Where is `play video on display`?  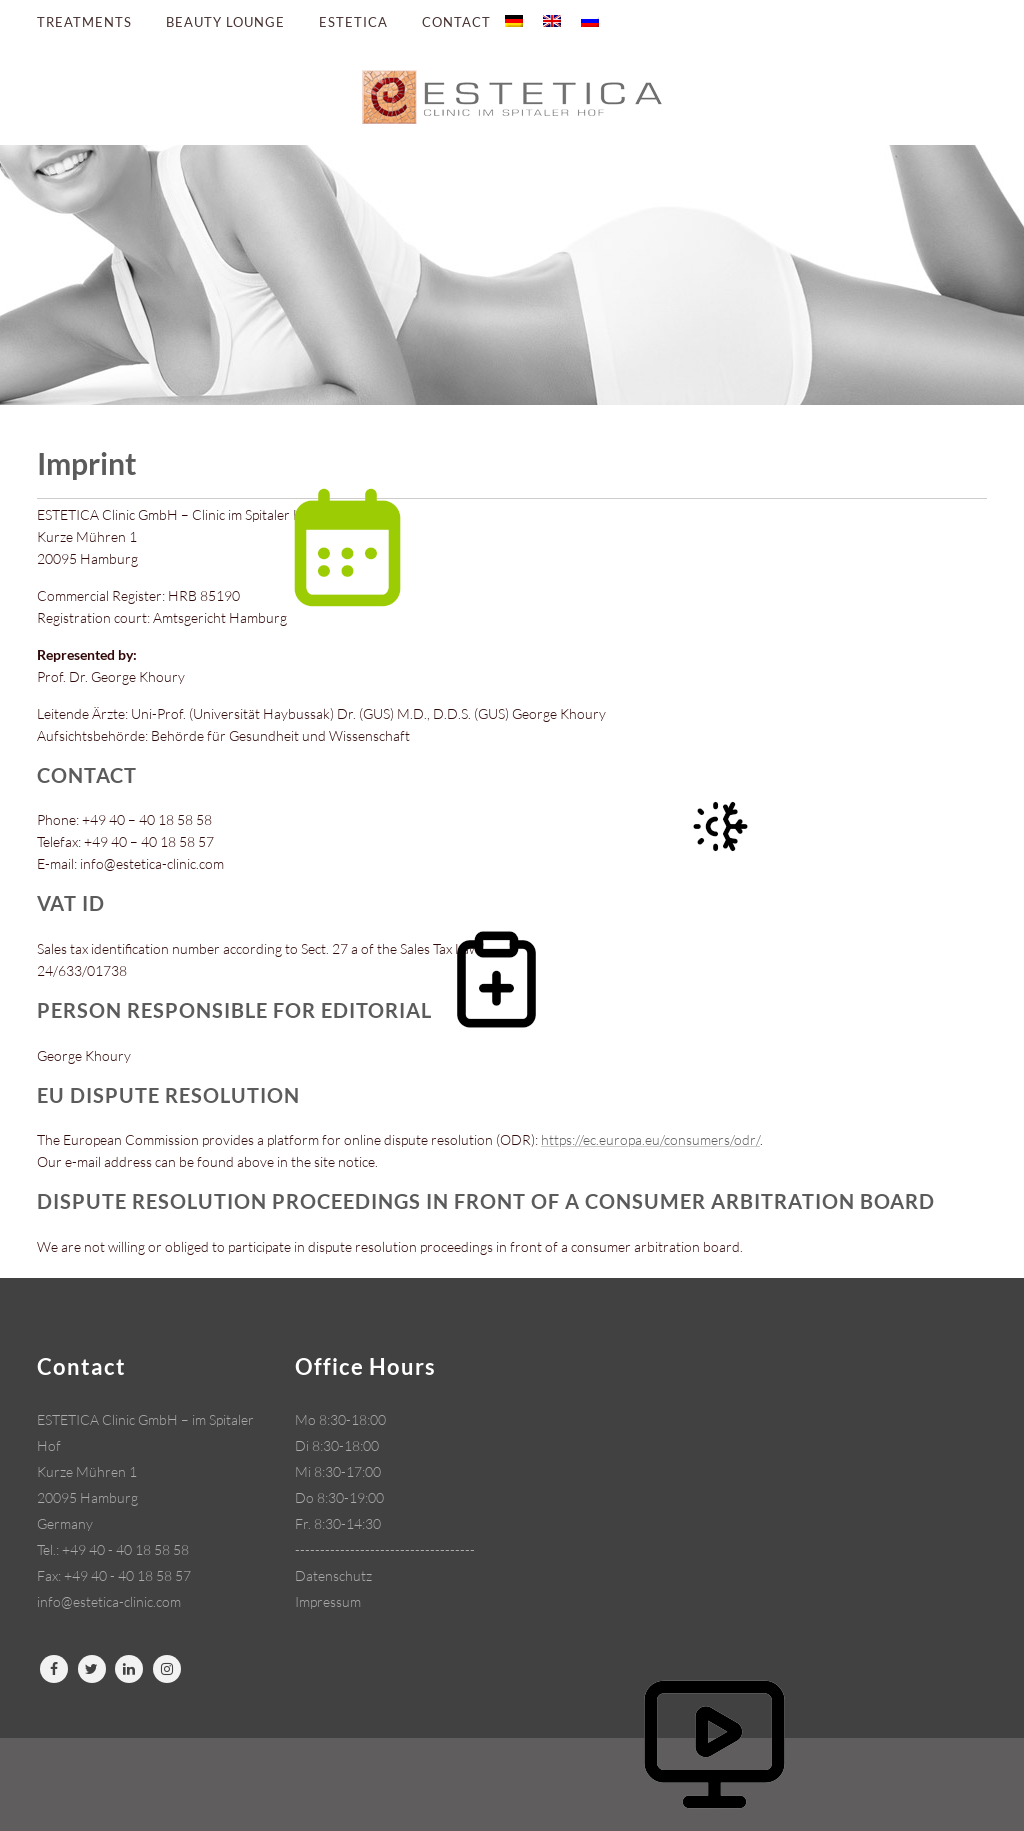
play video on display is located at coordinates (714, 1744).